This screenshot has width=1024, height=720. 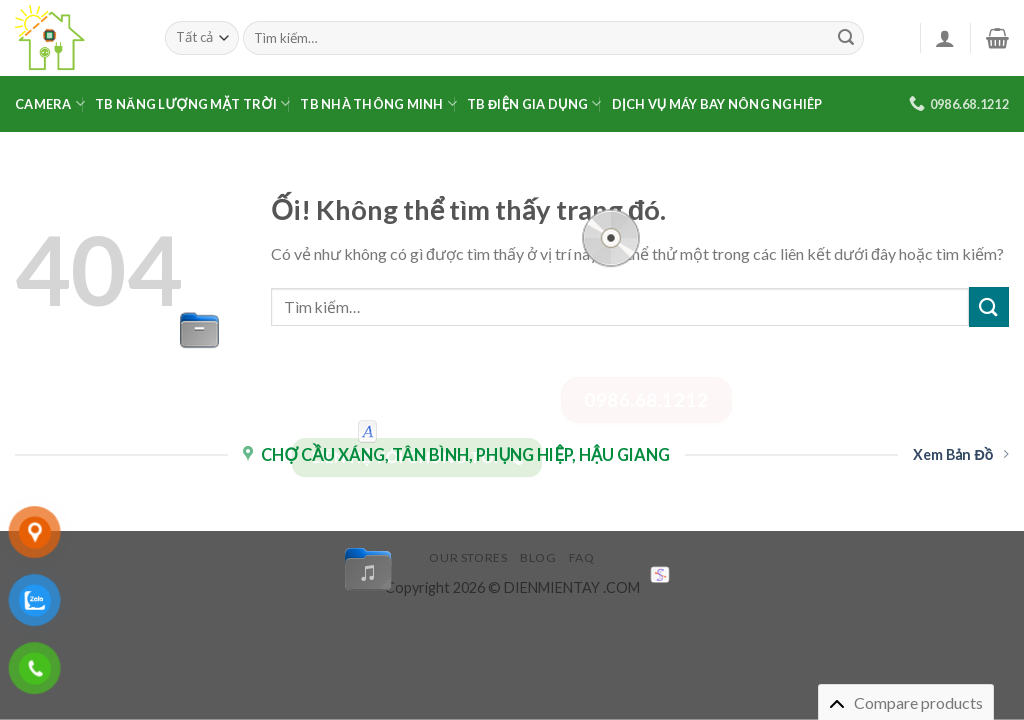 What do you see at coordinates (367, 431) in the screenshot?
I see `a font file type indicator` at bounding box center [367, 431].